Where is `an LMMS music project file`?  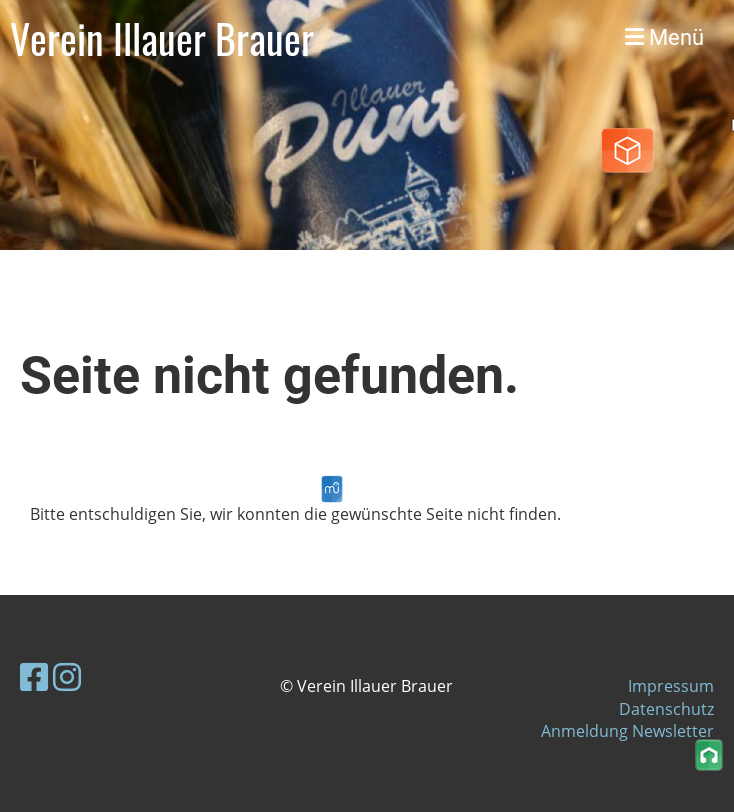 an LMMS music project file is located at coordinates (709, 755).